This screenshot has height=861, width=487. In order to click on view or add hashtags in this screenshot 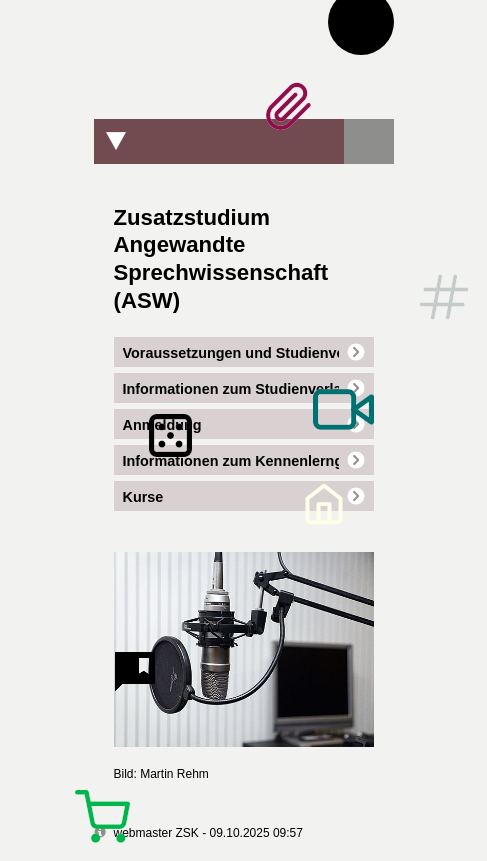, I will do `click(444, 297)`.